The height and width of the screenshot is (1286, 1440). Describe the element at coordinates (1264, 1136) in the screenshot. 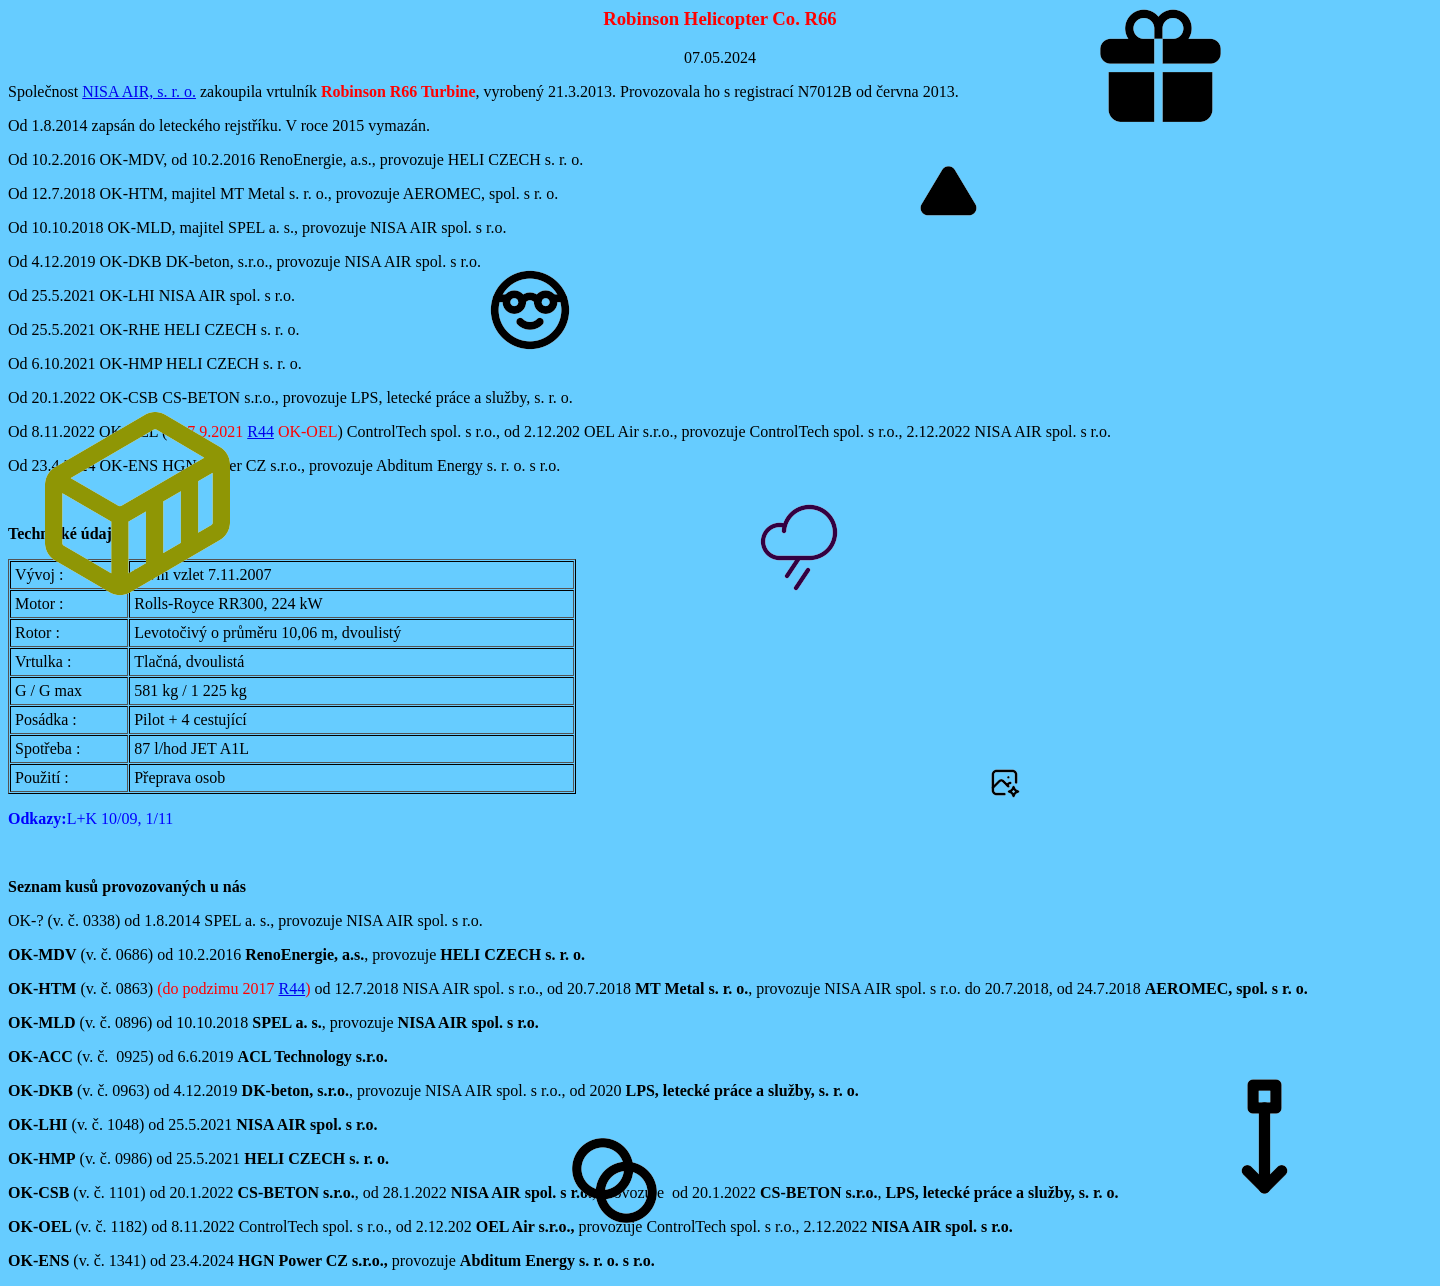

I see `move item down in a list or queue` at that location.